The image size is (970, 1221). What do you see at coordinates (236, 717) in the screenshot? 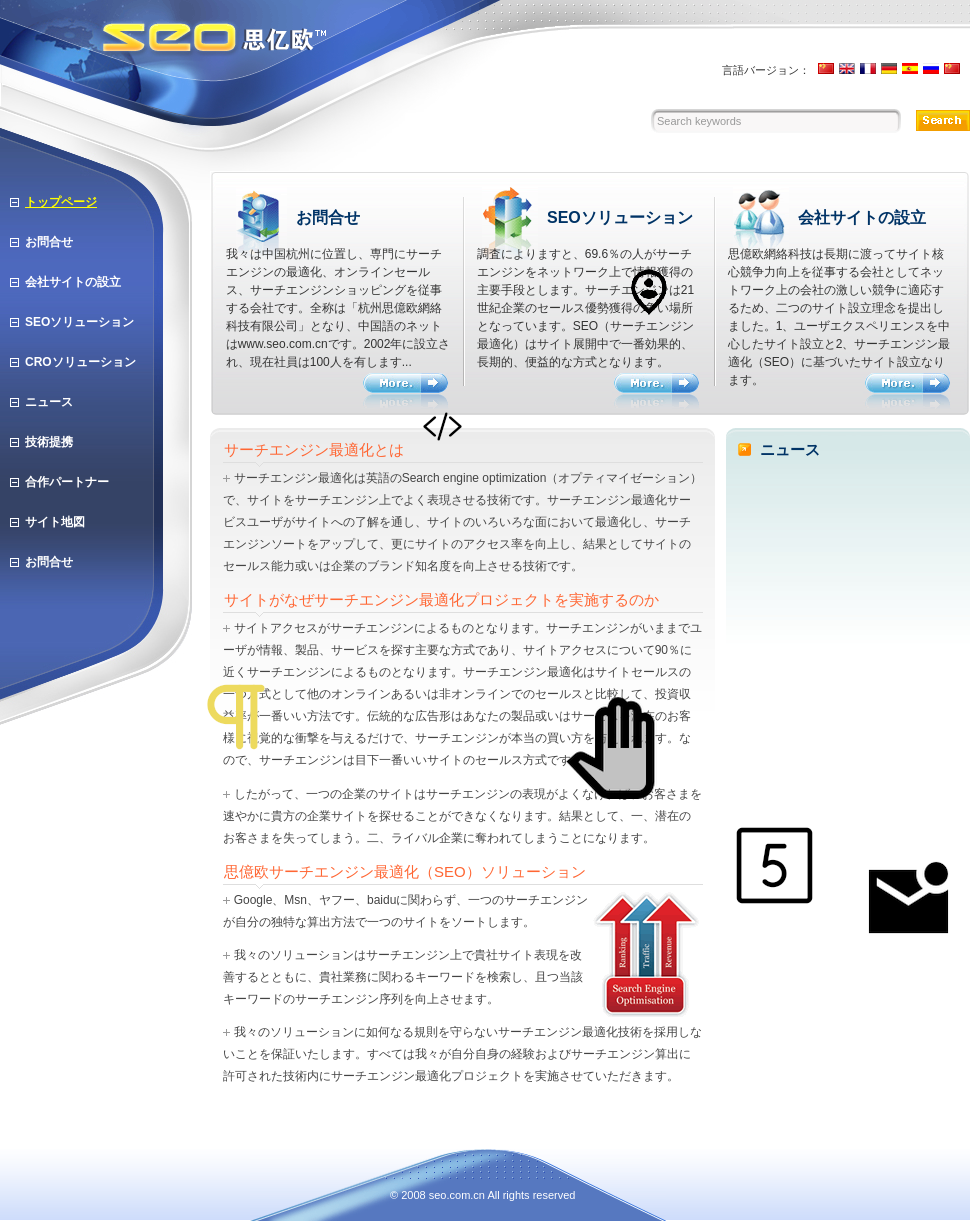
I see `toggle paragraph marks visibility` at bounding box center [236, 717].